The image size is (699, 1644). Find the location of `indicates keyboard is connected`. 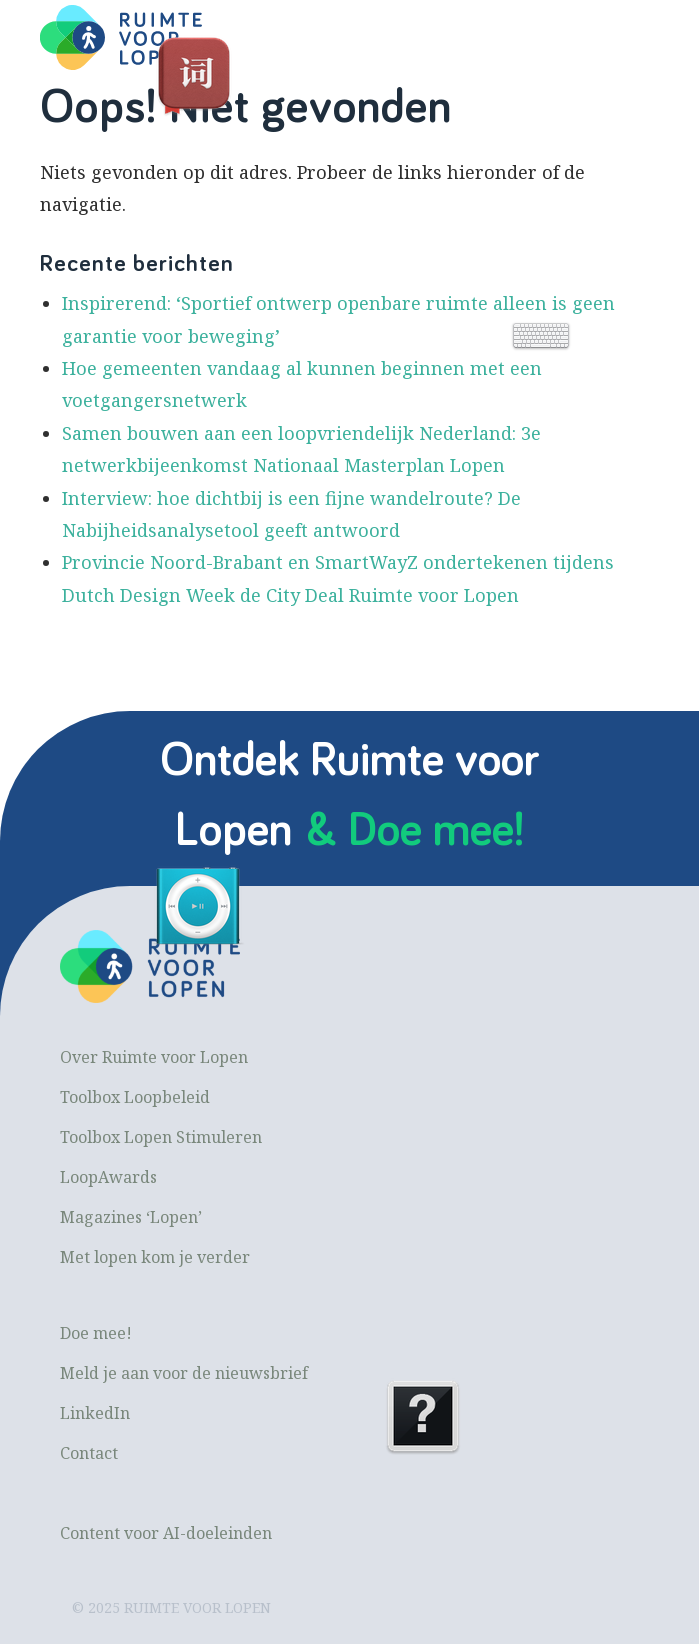

indicates keyboard is connected is located at coordinates (541, 336).